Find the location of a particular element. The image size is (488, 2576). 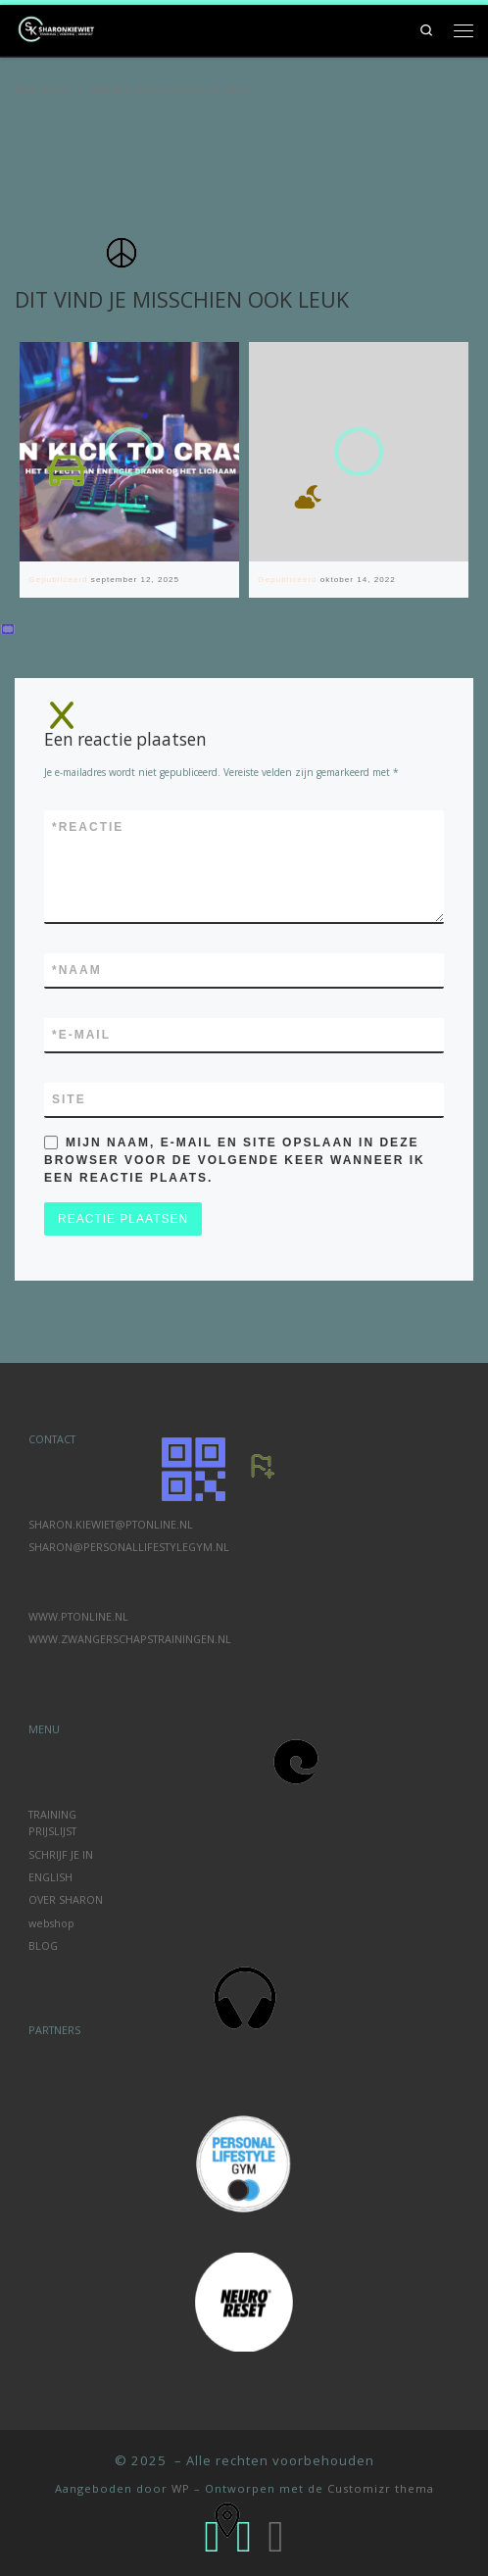

indicates peaceful or non-violent content is located at coordinates (122, 253).